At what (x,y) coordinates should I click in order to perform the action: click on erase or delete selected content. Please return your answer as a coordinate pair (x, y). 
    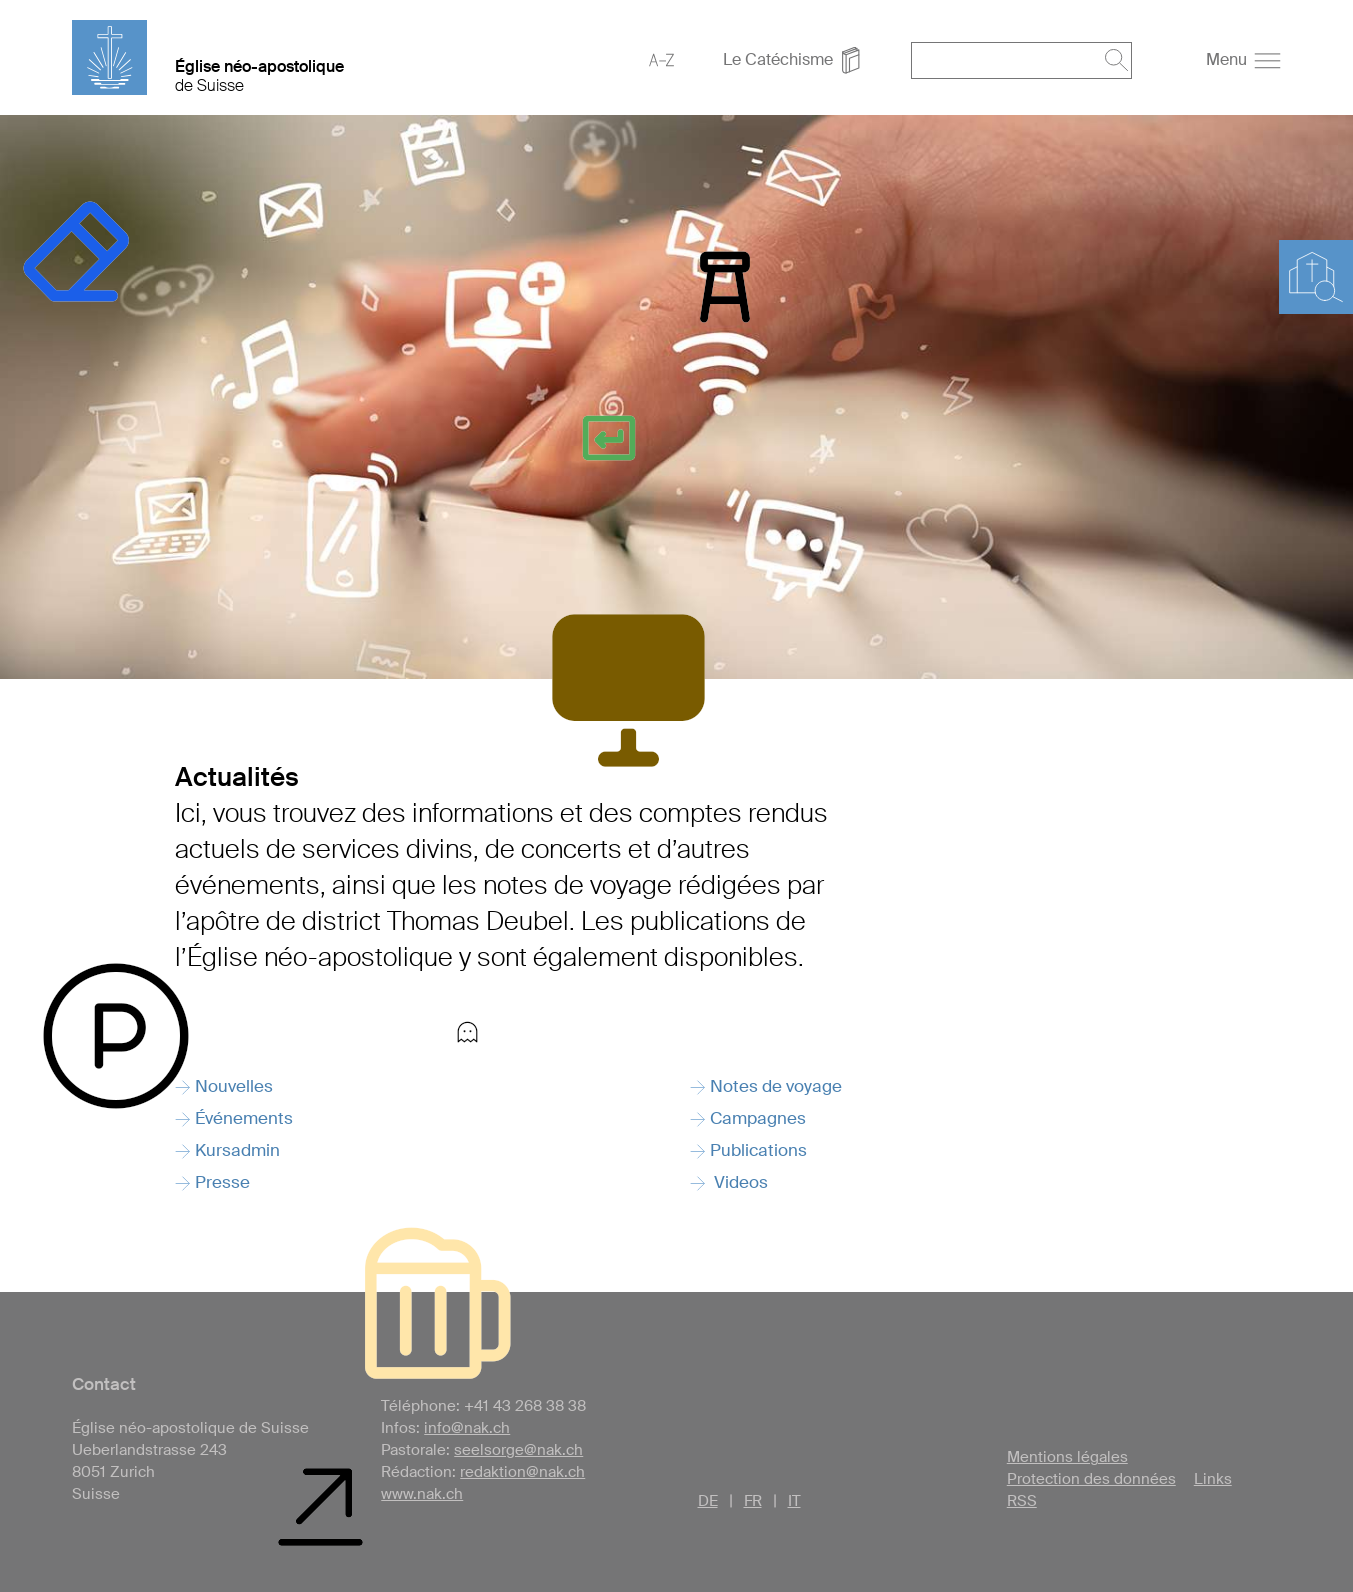
    Looking at the image, I should click on (73, 251).